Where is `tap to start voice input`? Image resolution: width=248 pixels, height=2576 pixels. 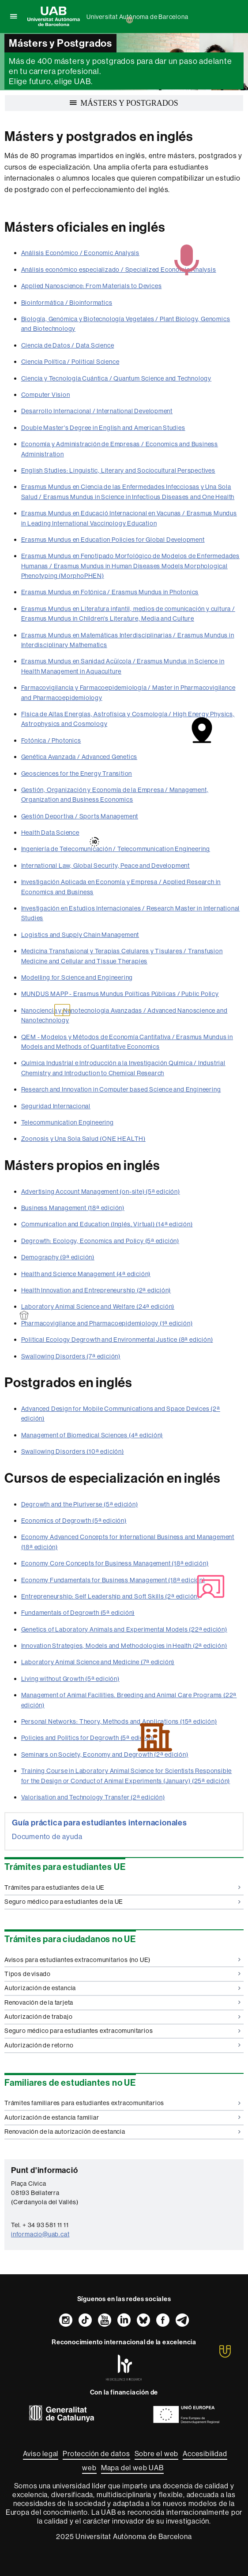
tap to start voice input is located at coordinates (187, 260).